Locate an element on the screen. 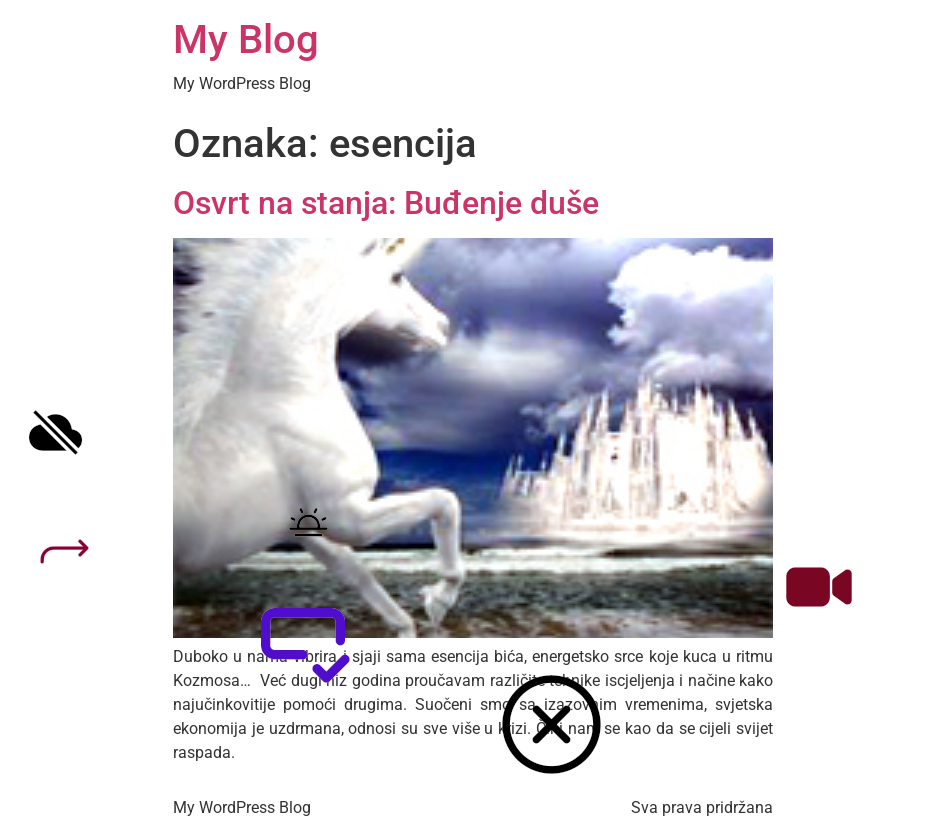 The width and height of the screenshot is (946, 836). indicates cloud services are unavailable is located at coordinates (55, 432).